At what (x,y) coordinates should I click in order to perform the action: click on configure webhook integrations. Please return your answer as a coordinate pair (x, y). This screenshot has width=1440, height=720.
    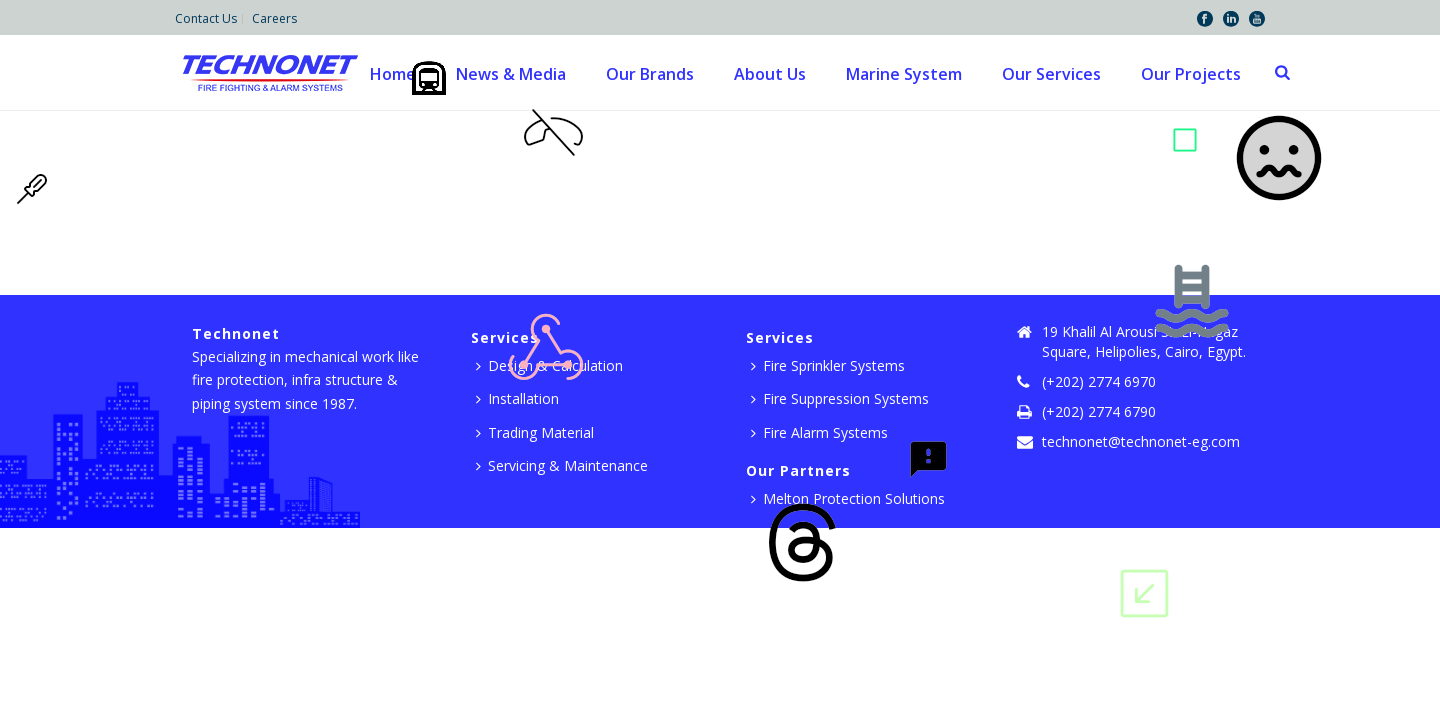
    Looking at the image, I should click on (546, 351).